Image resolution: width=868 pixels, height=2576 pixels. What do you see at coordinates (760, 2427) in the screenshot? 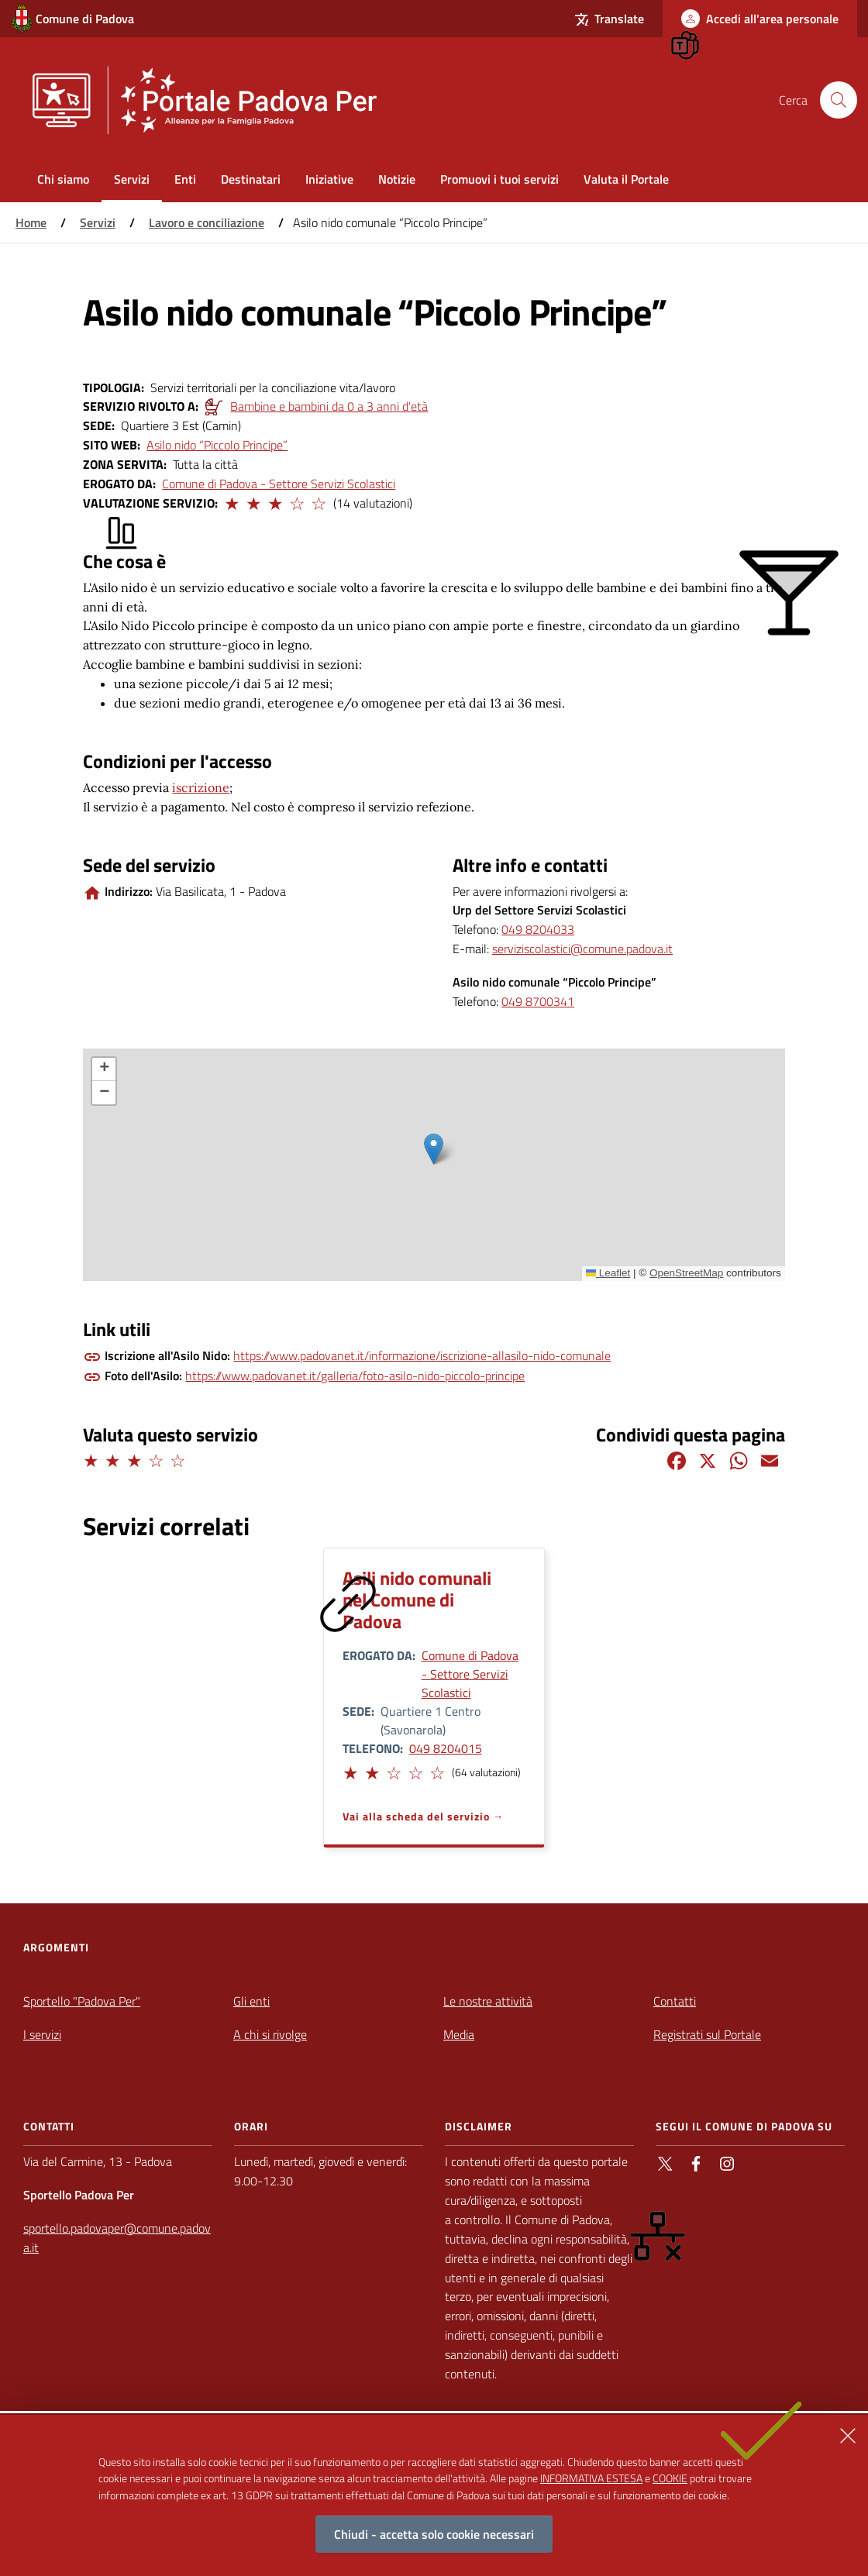
I see `confirm or complete an action` at bounding box center [760, 2427].